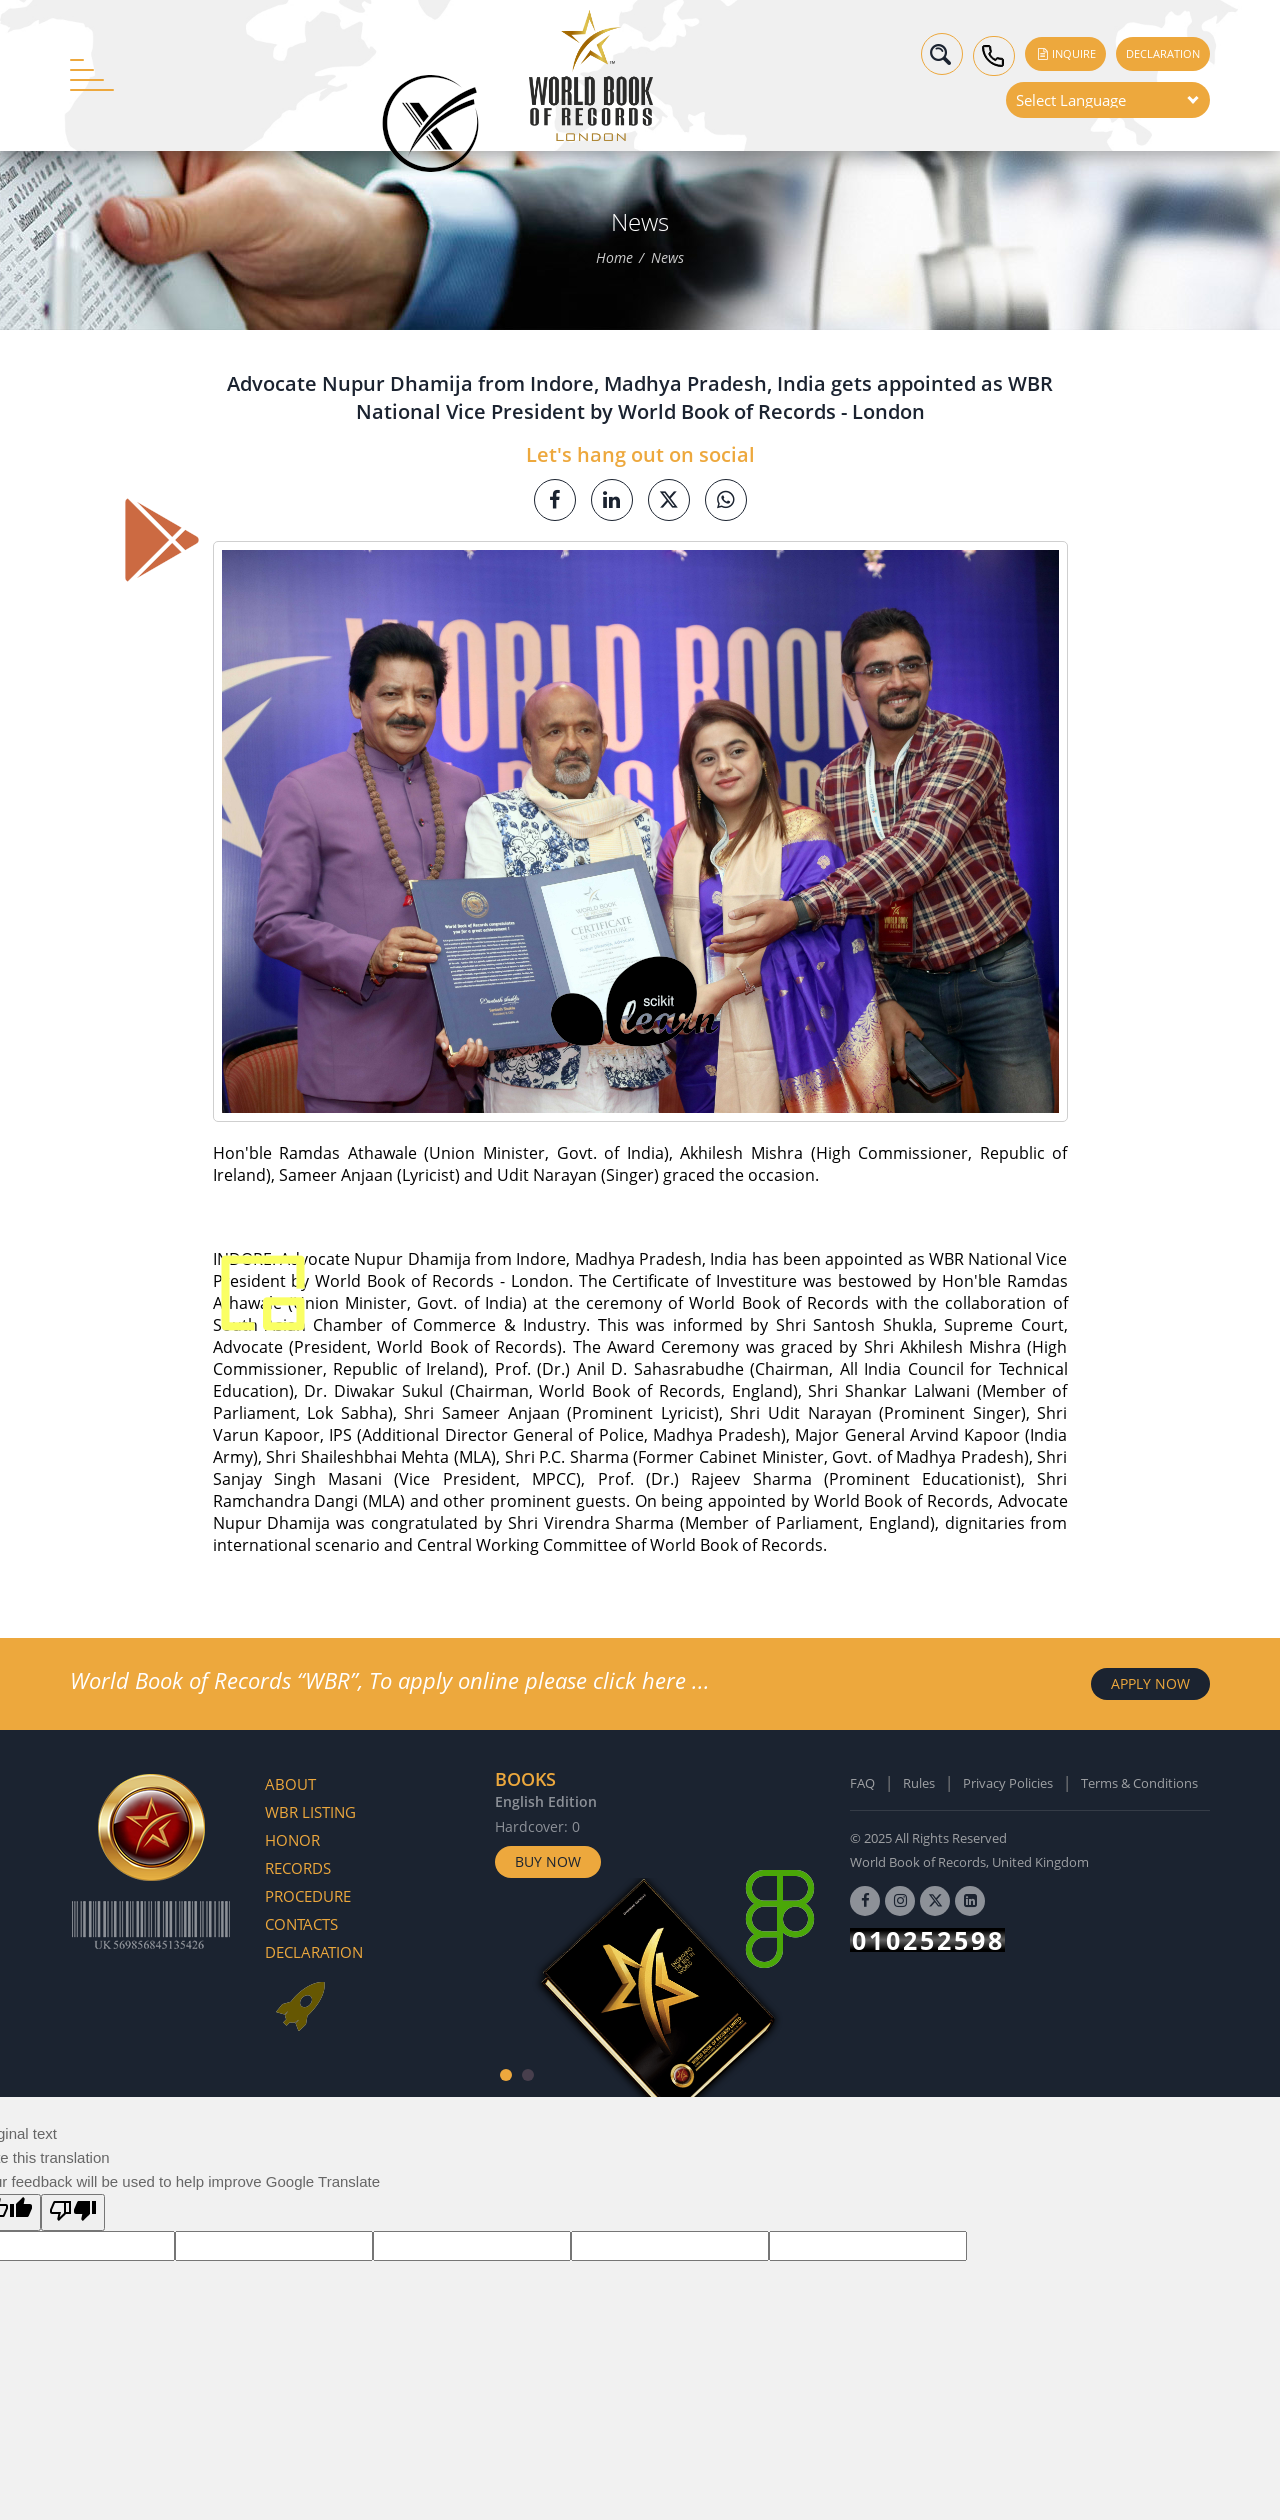  I want to click on scikit-learn machine learning library logo, so click(634, 1001).